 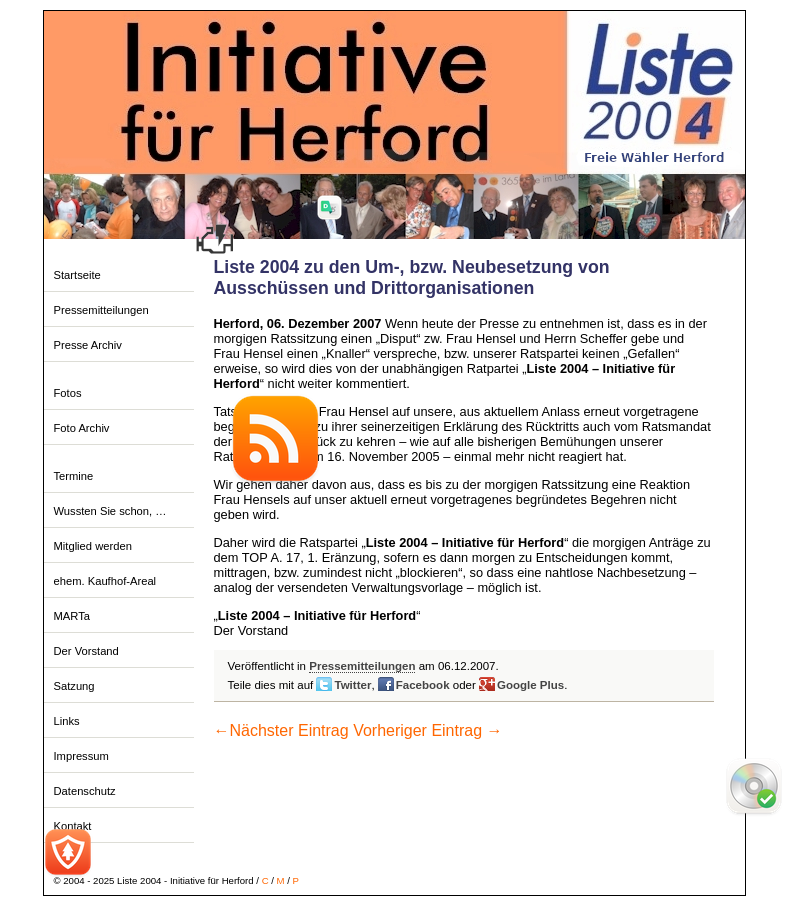 I want to click on open dialect translation app, so click(x=329, y=207).